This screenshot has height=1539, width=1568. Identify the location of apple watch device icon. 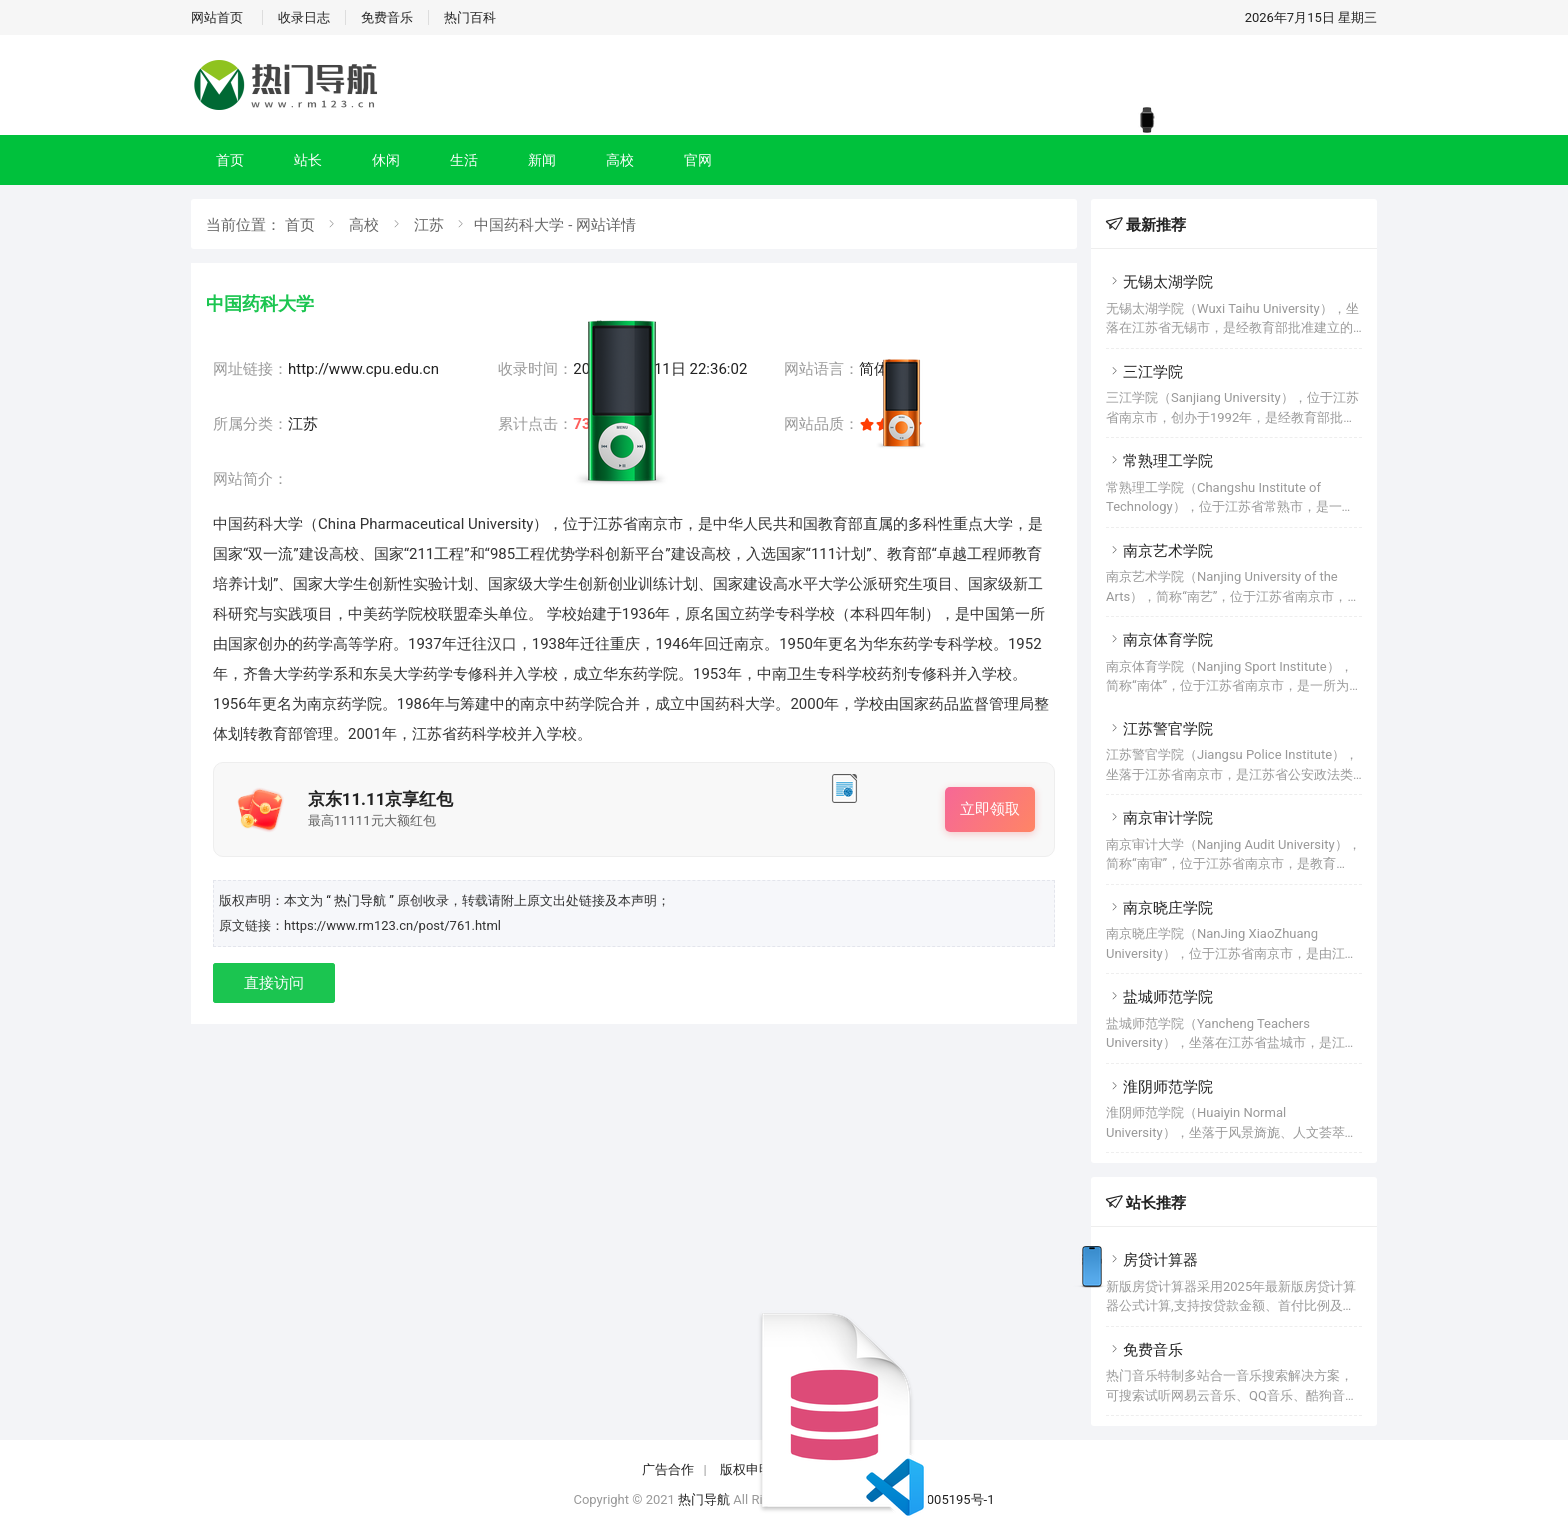
(1147, 120).